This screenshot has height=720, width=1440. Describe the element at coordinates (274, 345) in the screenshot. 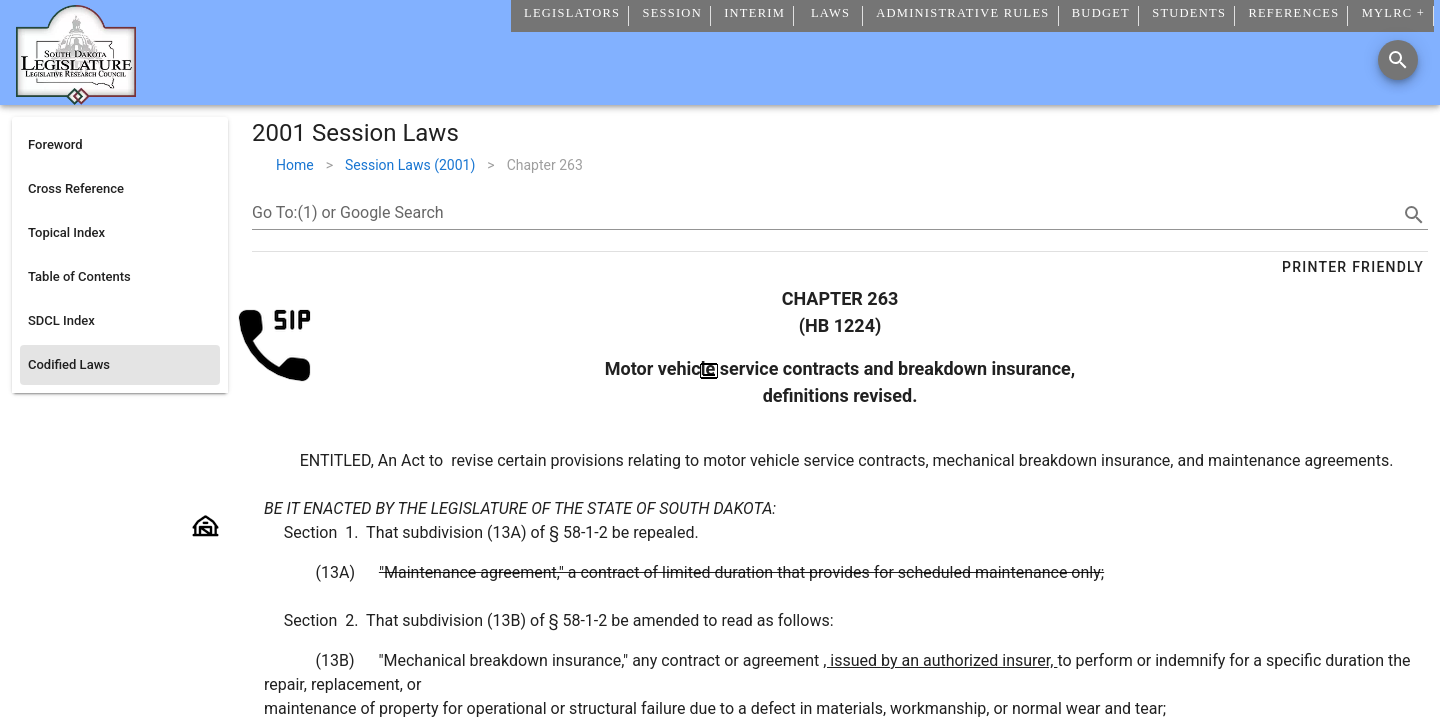

I see `make a SIP (internet) phone call` at that location.